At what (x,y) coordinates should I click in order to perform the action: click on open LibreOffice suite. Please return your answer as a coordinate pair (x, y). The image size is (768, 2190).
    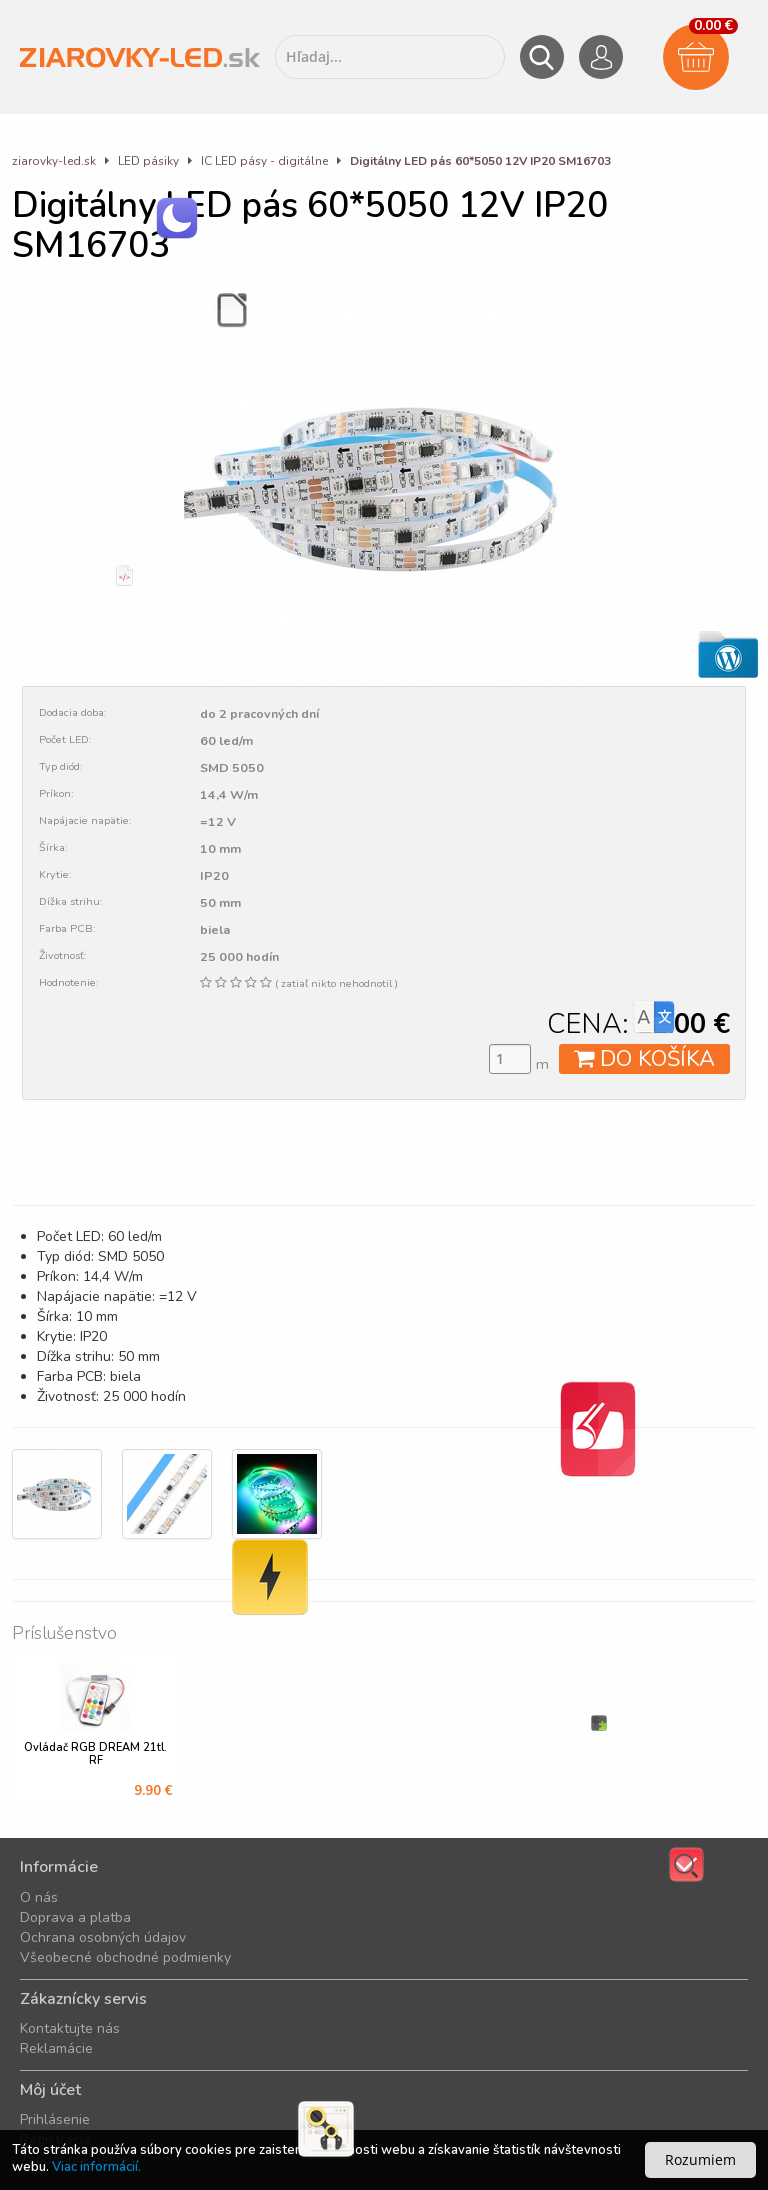
    Looking at the image, I should click on (232, 310).